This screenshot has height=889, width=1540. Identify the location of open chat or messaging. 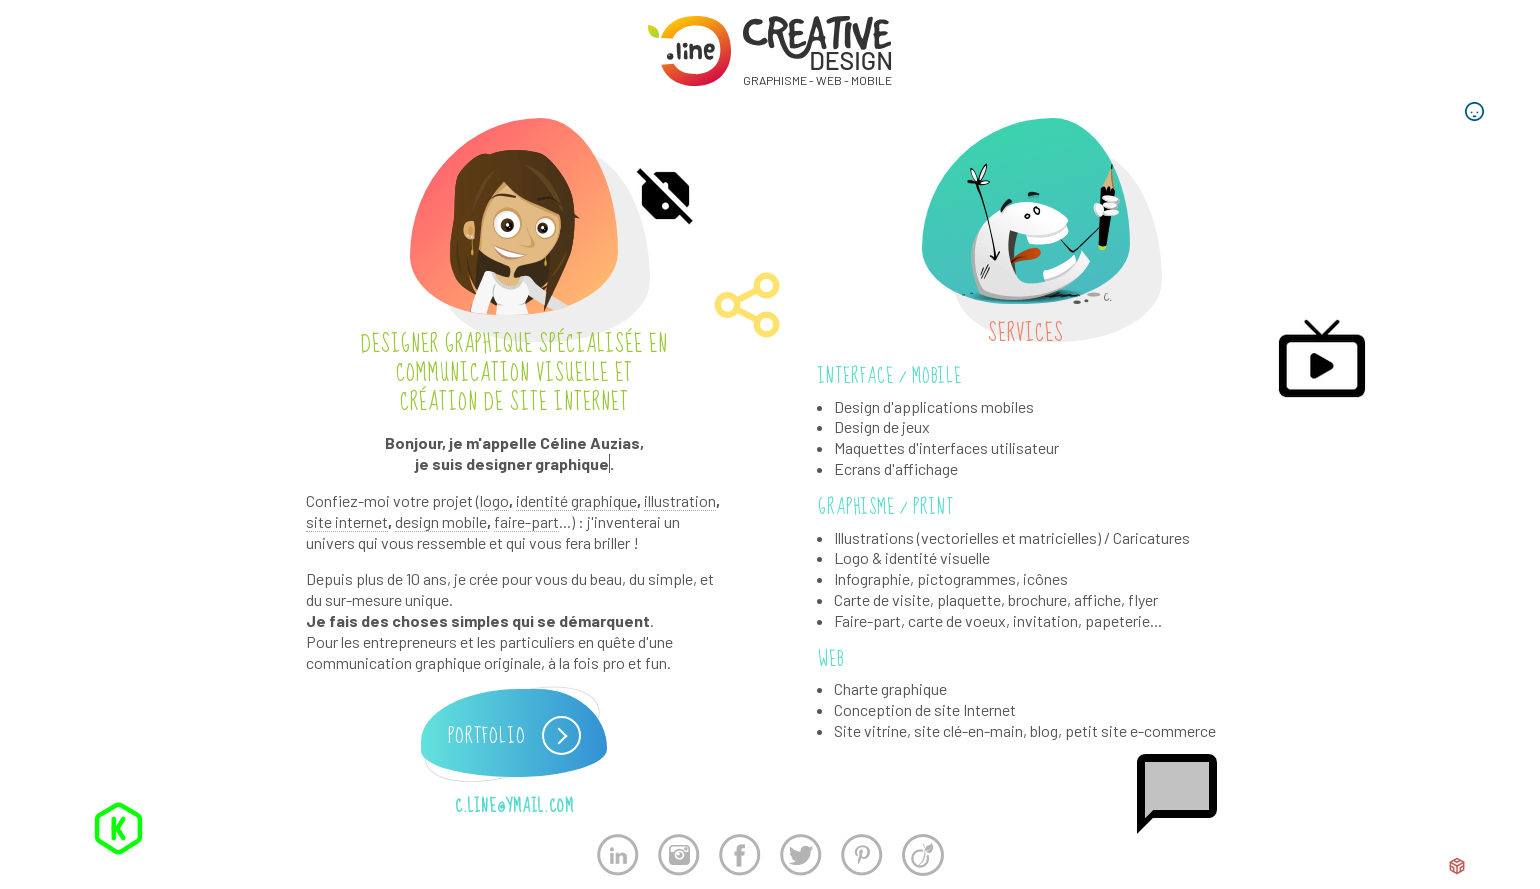
(1177, 794).